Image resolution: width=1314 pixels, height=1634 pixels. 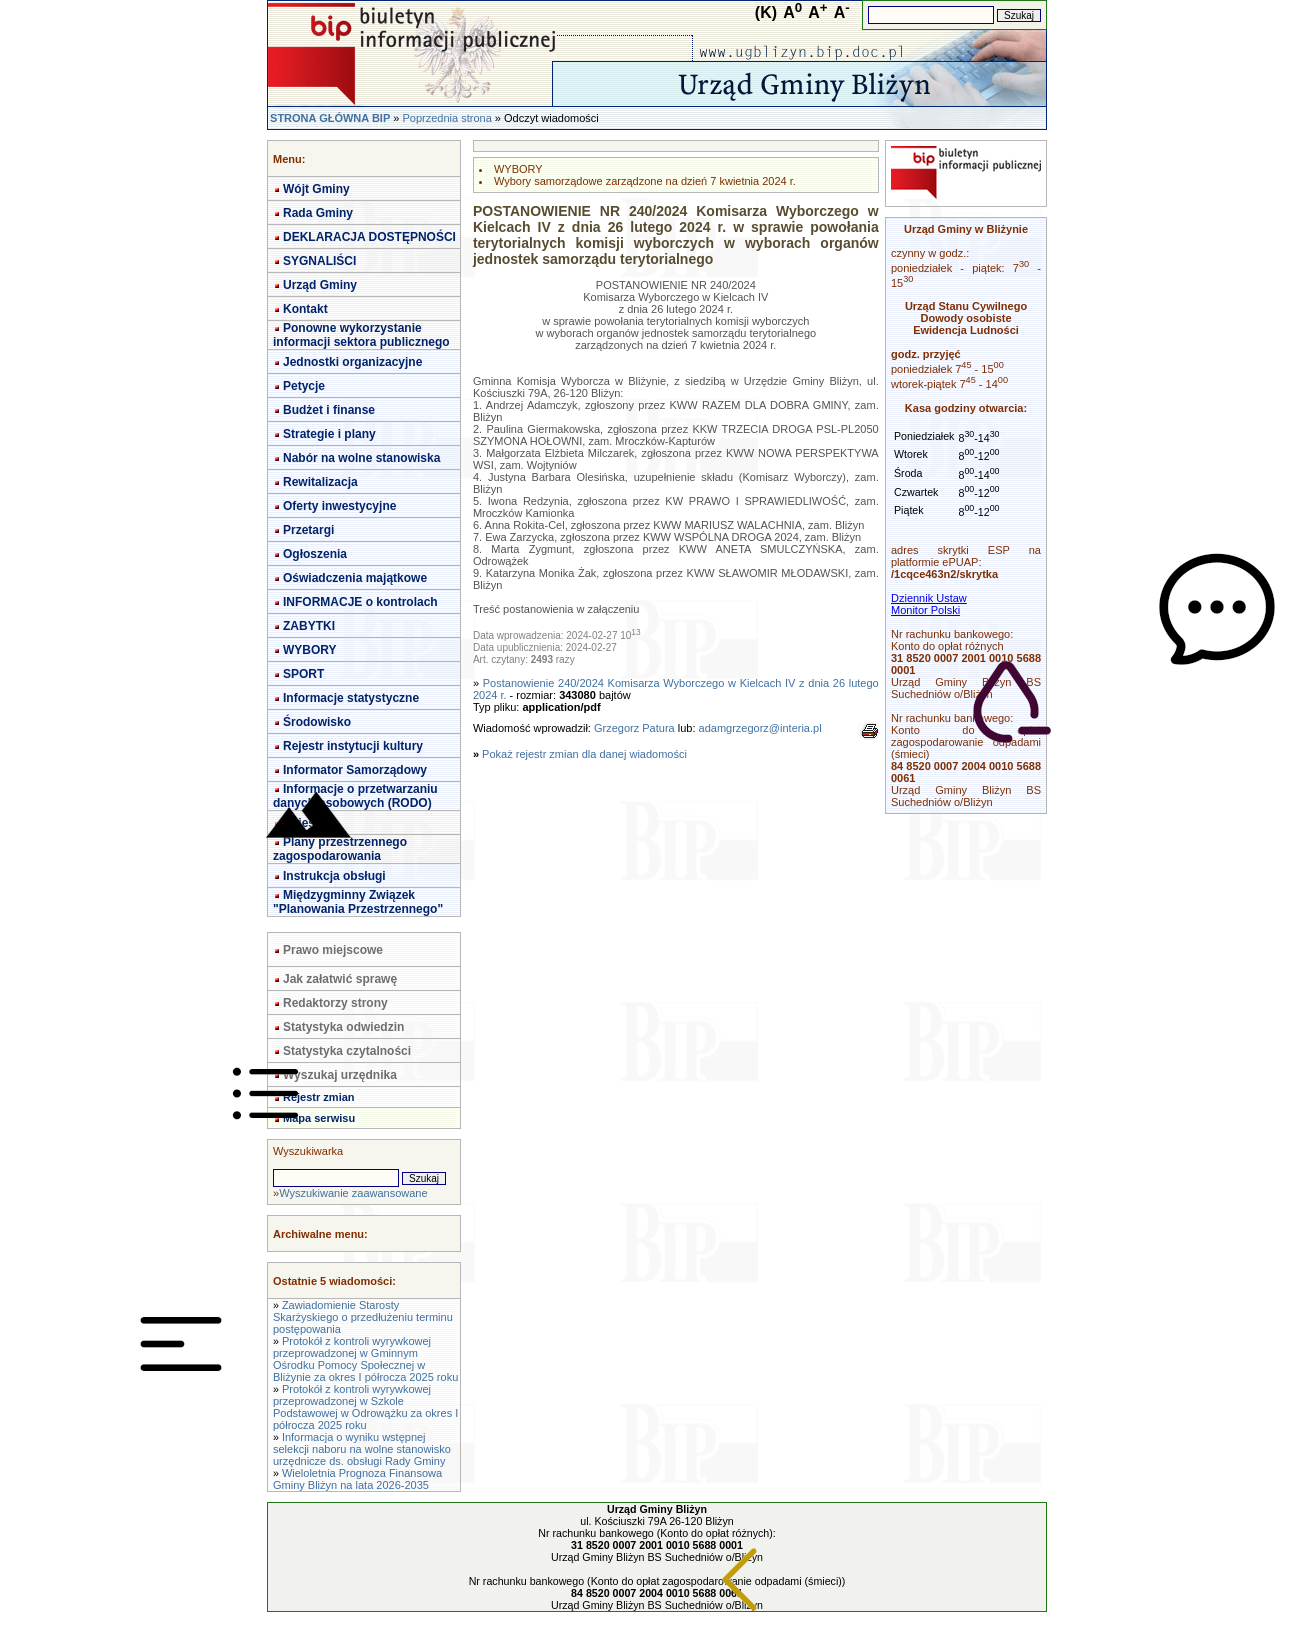 What do you see at coordinates (265, 1093) in the screenshot?
I see `view items in a bulleted list format` at bounding box center [265, 1093].